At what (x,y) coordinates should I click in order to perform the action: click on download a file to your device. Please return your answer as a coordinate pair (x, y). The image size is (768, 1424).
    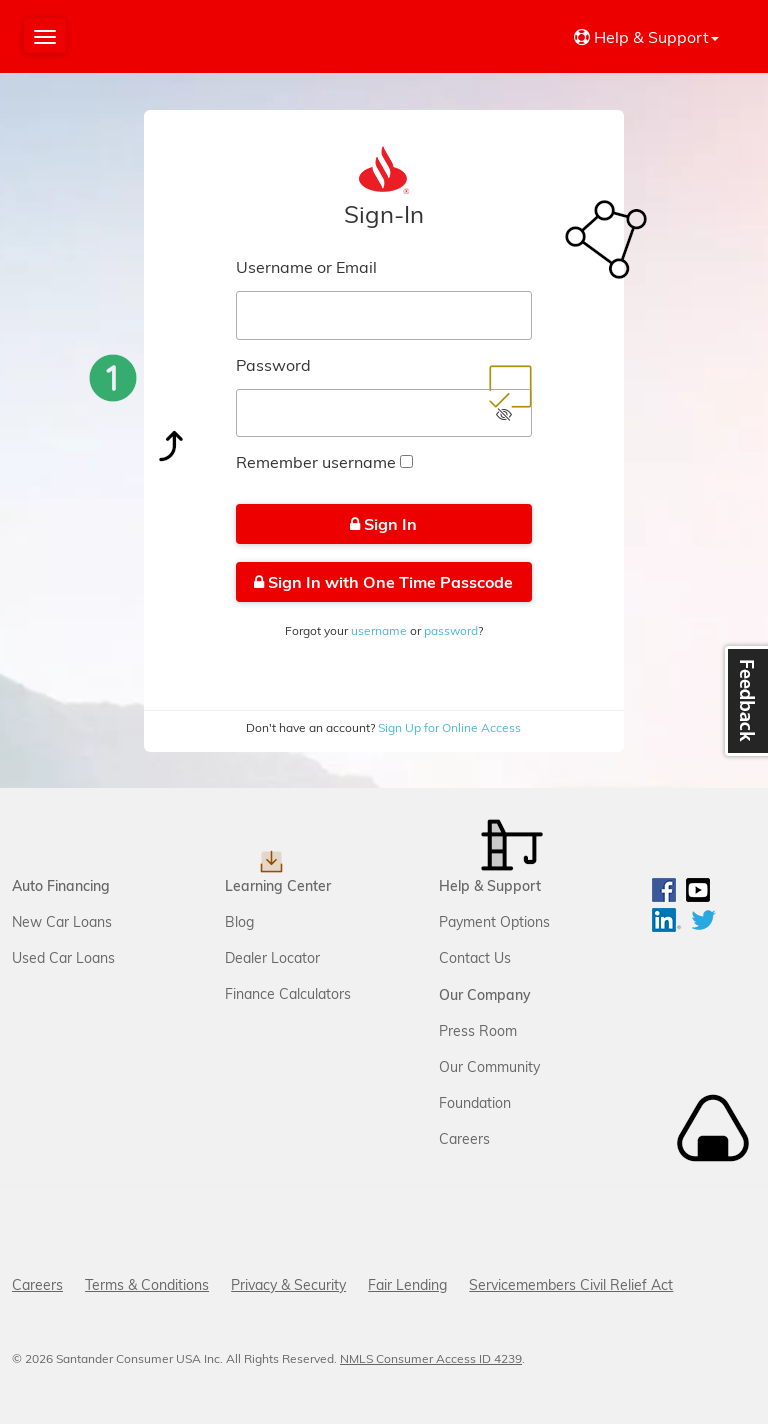
    Looking at the image, I should click on (271, 862).